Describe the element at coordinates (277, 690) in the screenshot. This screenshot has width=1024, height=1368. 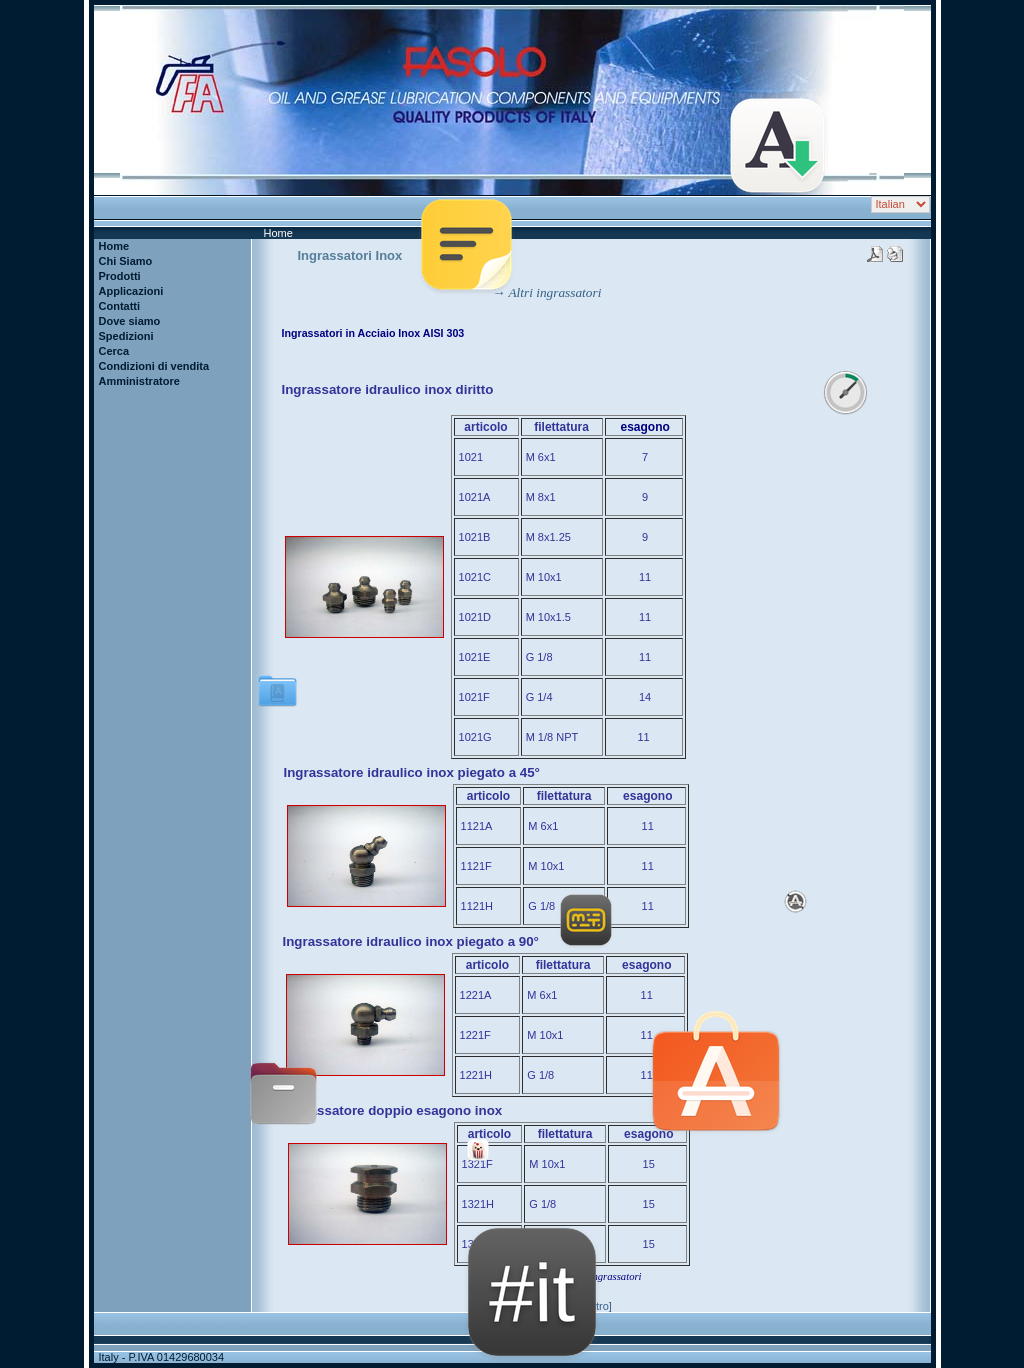
I see `open typography or font-related files folder` at that location.